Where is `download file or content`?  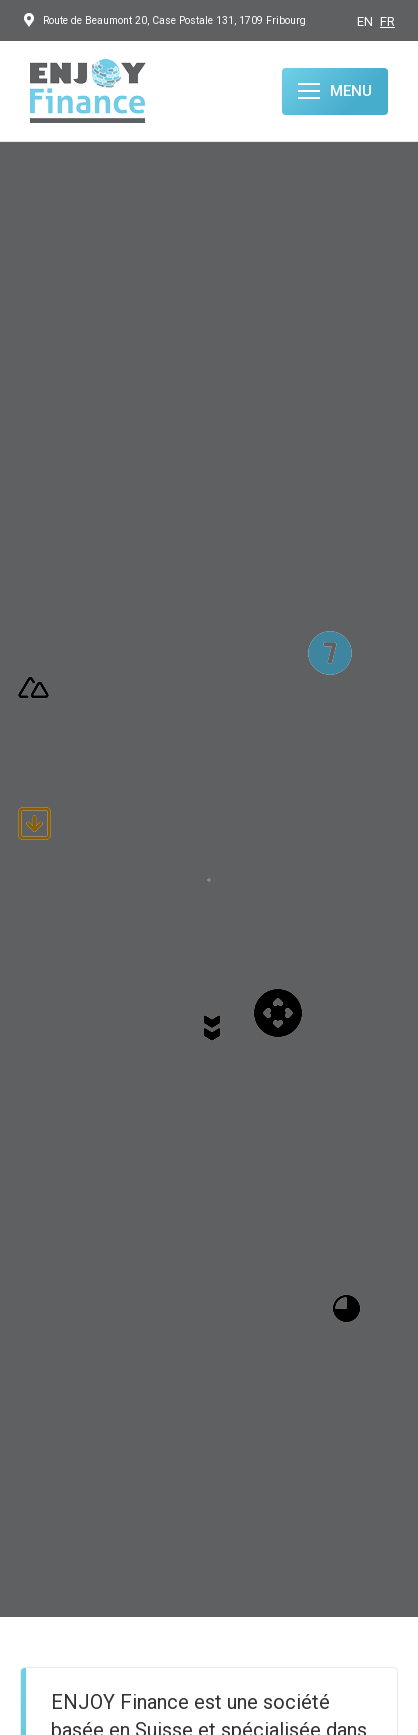 download file or content is located at coordinates (34, 823).